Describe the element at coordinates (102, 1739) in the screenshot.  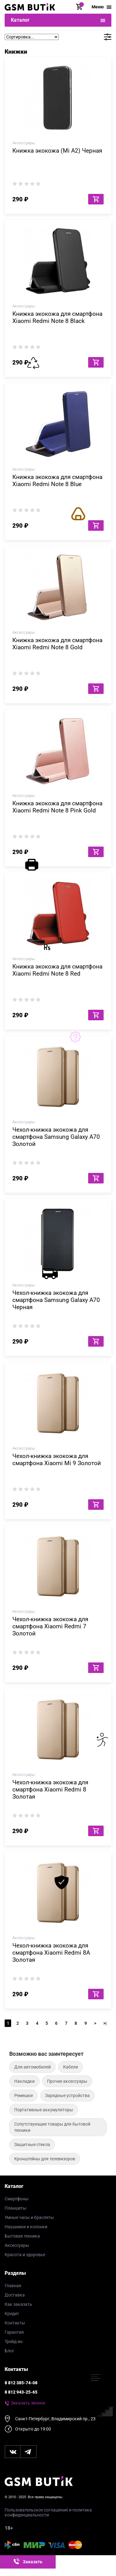
I see `throw or toss an item` at that location.